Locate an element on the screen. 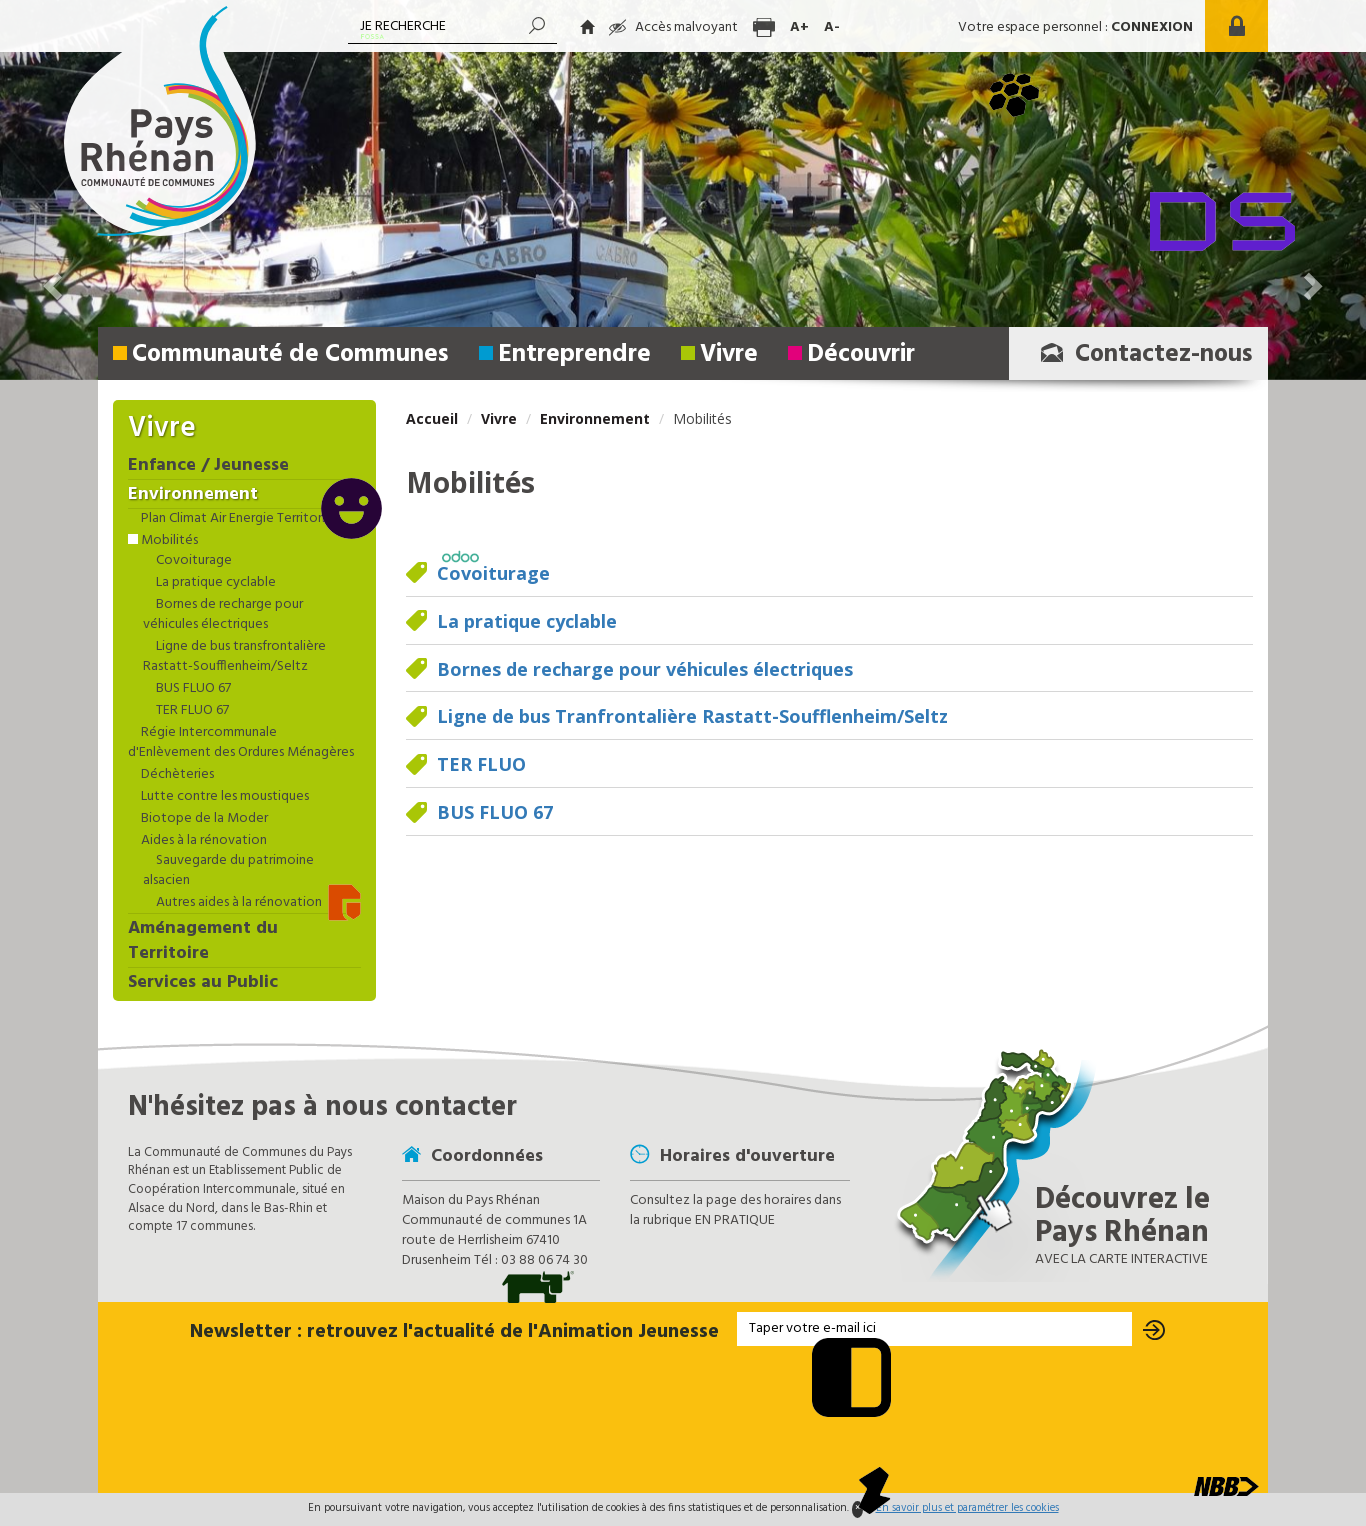  NBB company logo is located at coordinates (1226, 1486).